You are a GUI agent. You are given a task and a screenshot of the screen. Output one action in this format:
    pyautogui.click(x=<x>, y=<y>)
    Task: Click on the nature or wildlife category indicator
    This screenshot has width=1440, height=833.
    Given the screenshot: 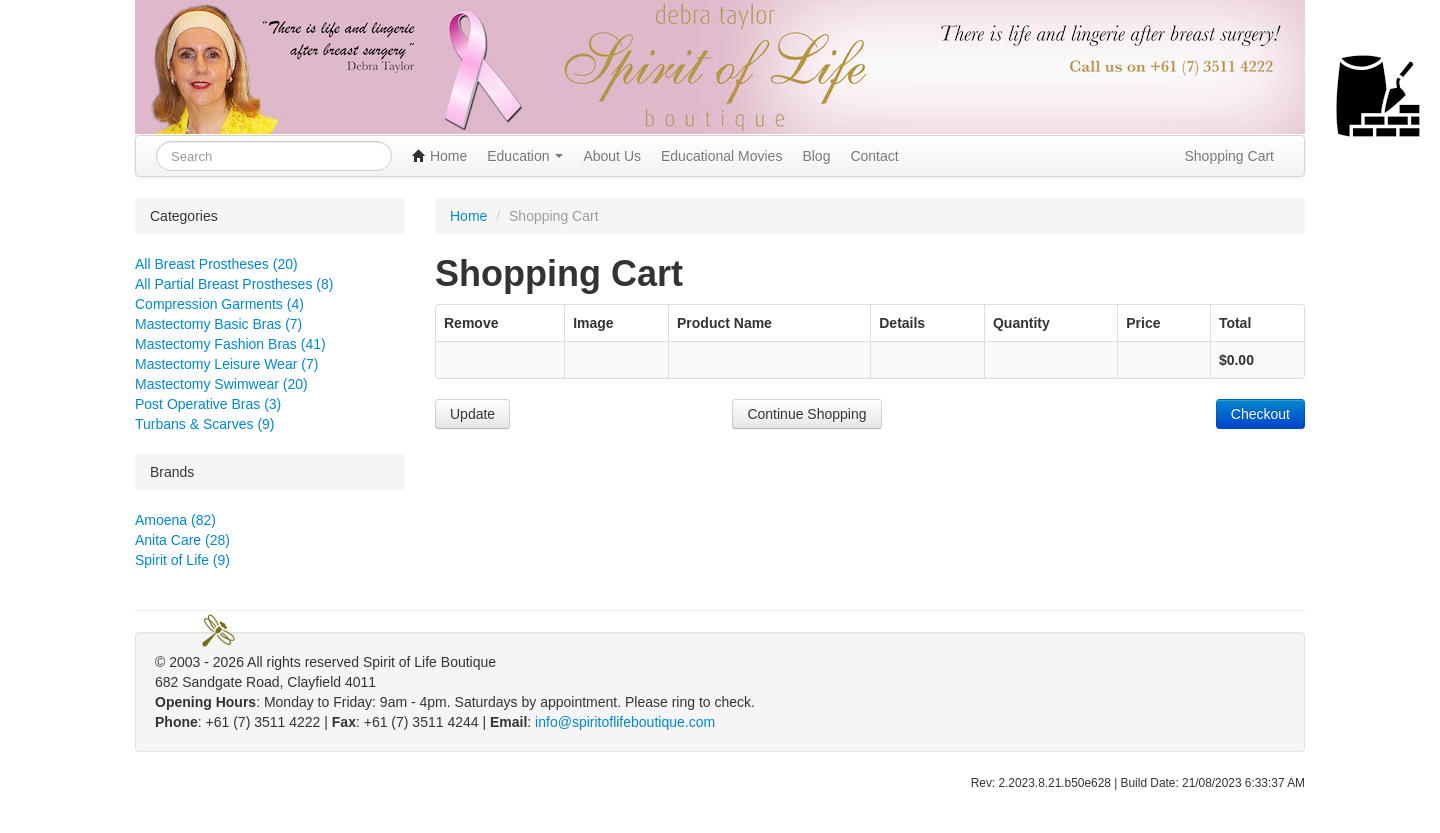 What is the action you would take?
    pyautogui.click(x=218, y=630)
    